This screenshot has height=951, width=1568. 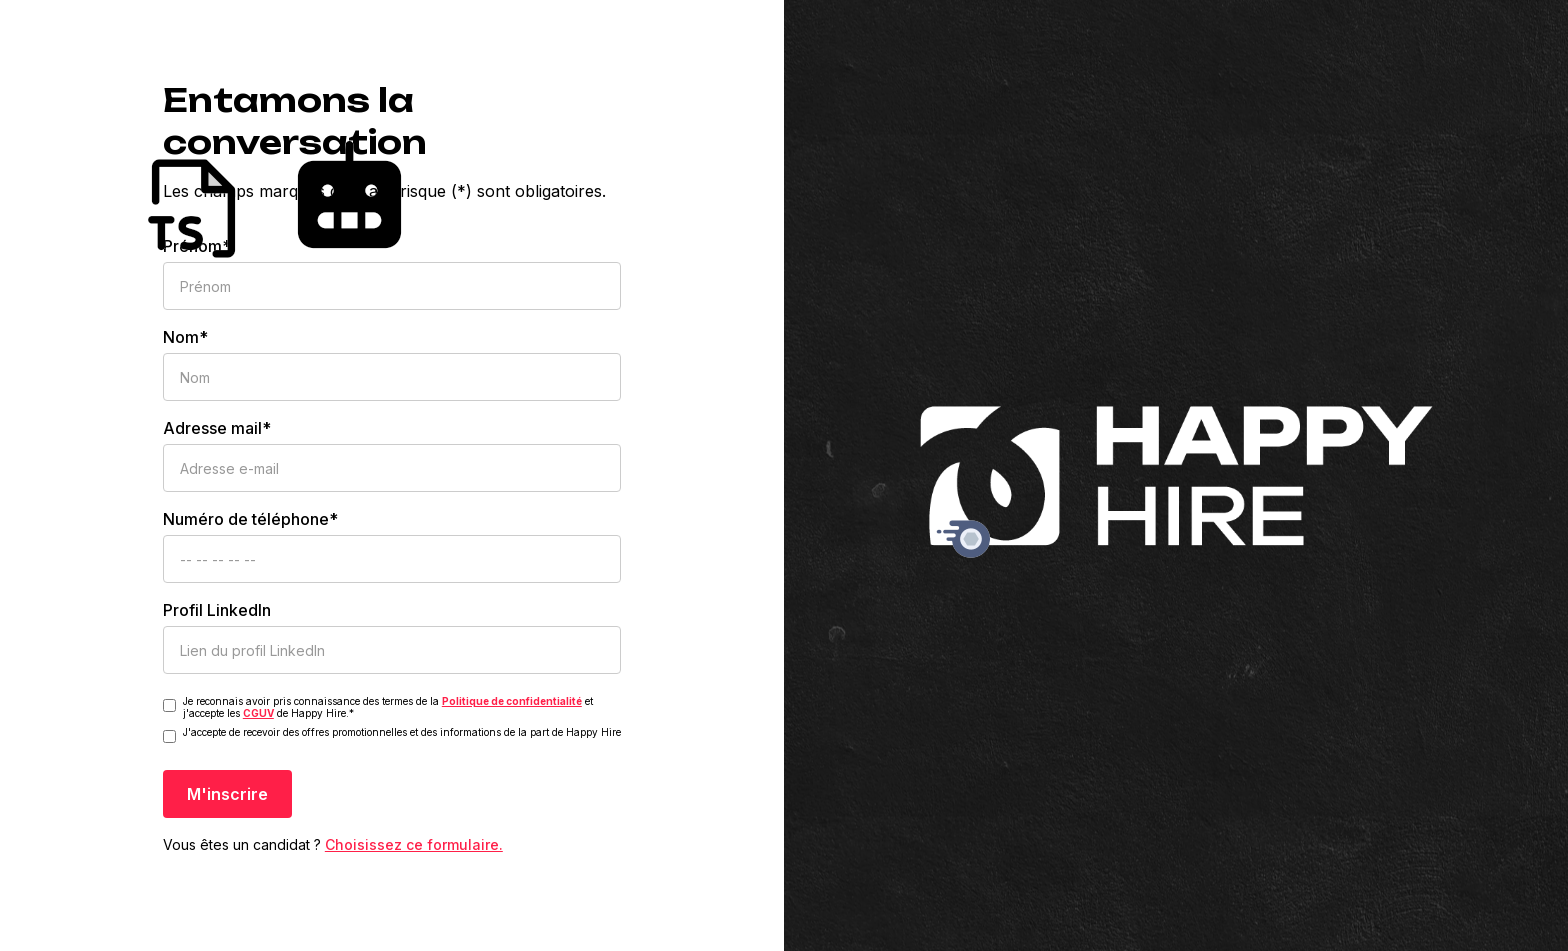 I want to click on access AI assistant or chatbot features, so click(x=349, y=200).